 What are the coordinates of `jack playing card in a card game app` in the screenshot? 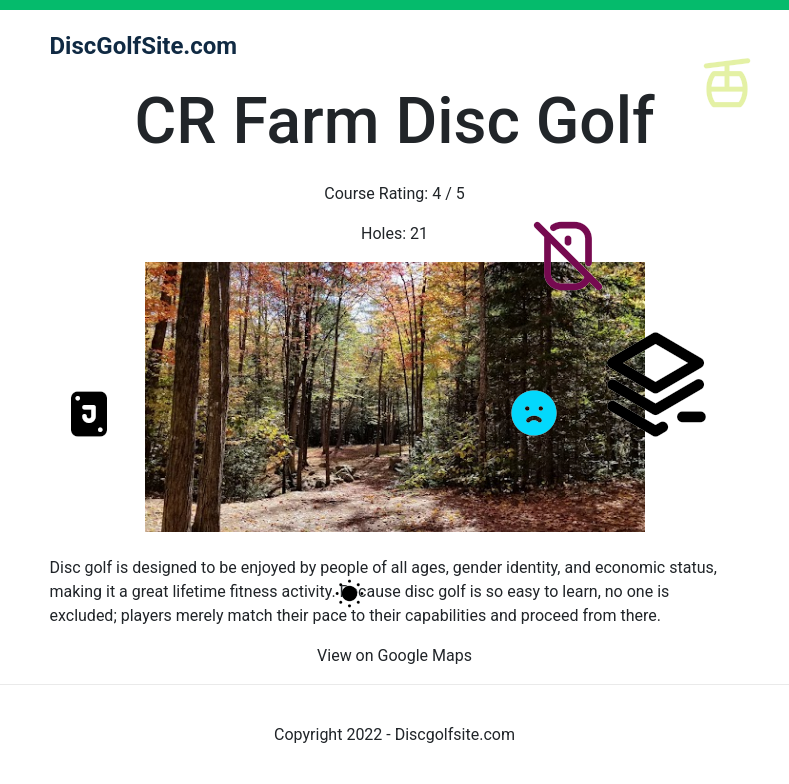 It's located at (89, 414).